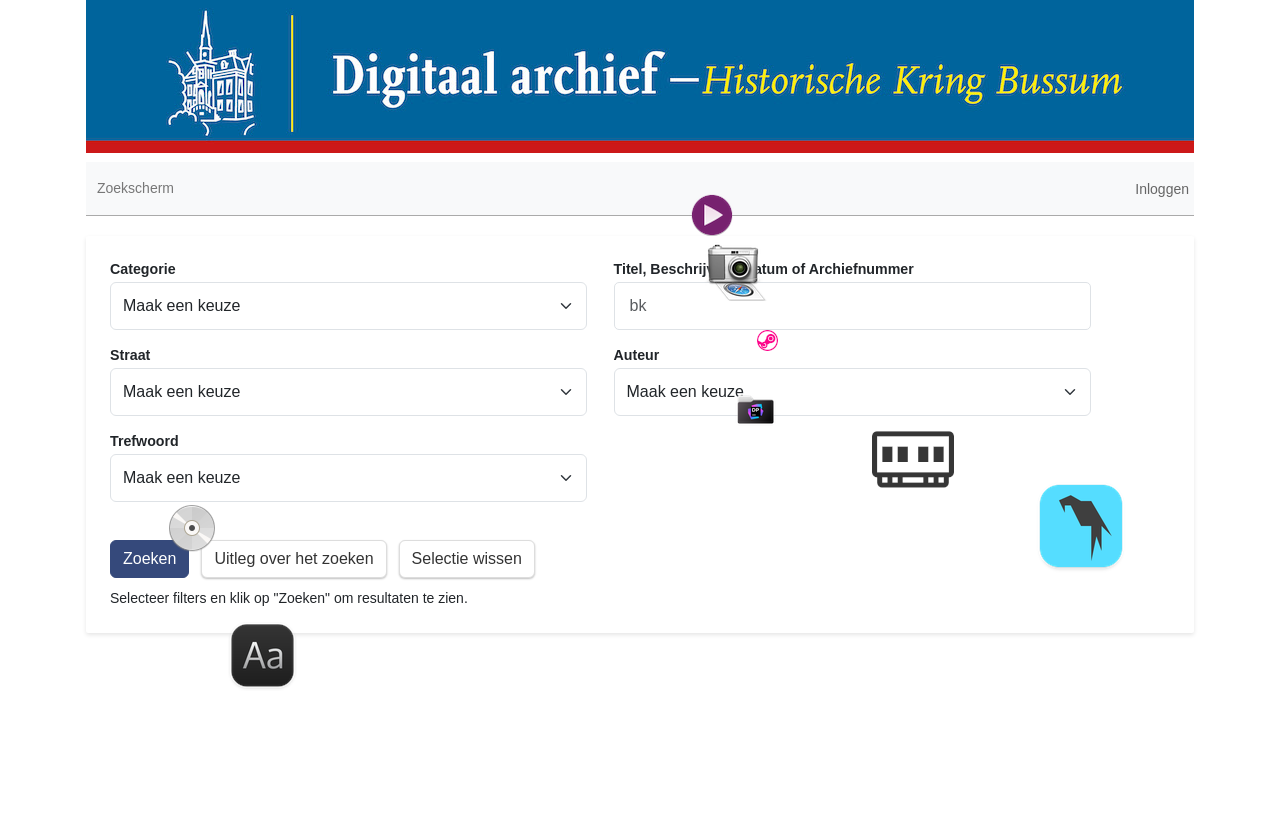 The height and width of the screenshot is (827, 1280). Describe the element at coordinates (767, 340) in the screenshot. I see `open steam gaming platform` at that location.